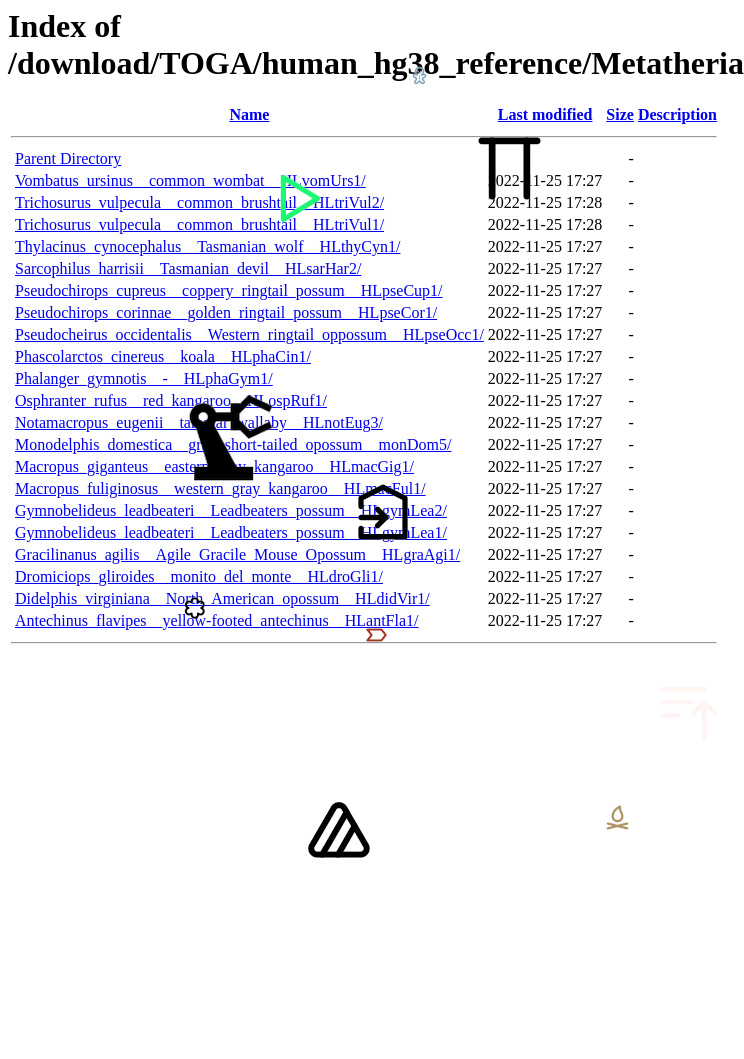 The image size is (744, 1059). I want to click on indicates a michelin star rating or award, so click(195, 608).